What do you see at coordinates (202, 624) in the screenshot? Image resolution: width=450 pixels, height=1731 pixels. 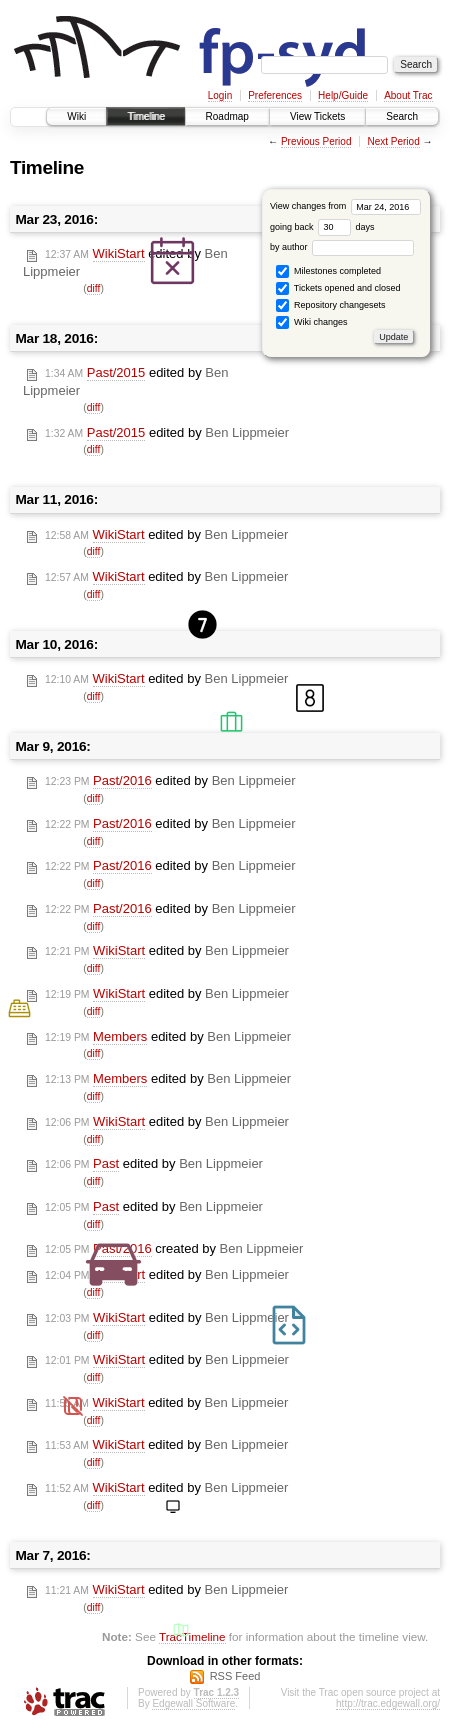 I see `indicates step 7 in a multi-step process` at bounding box center [202, 624].